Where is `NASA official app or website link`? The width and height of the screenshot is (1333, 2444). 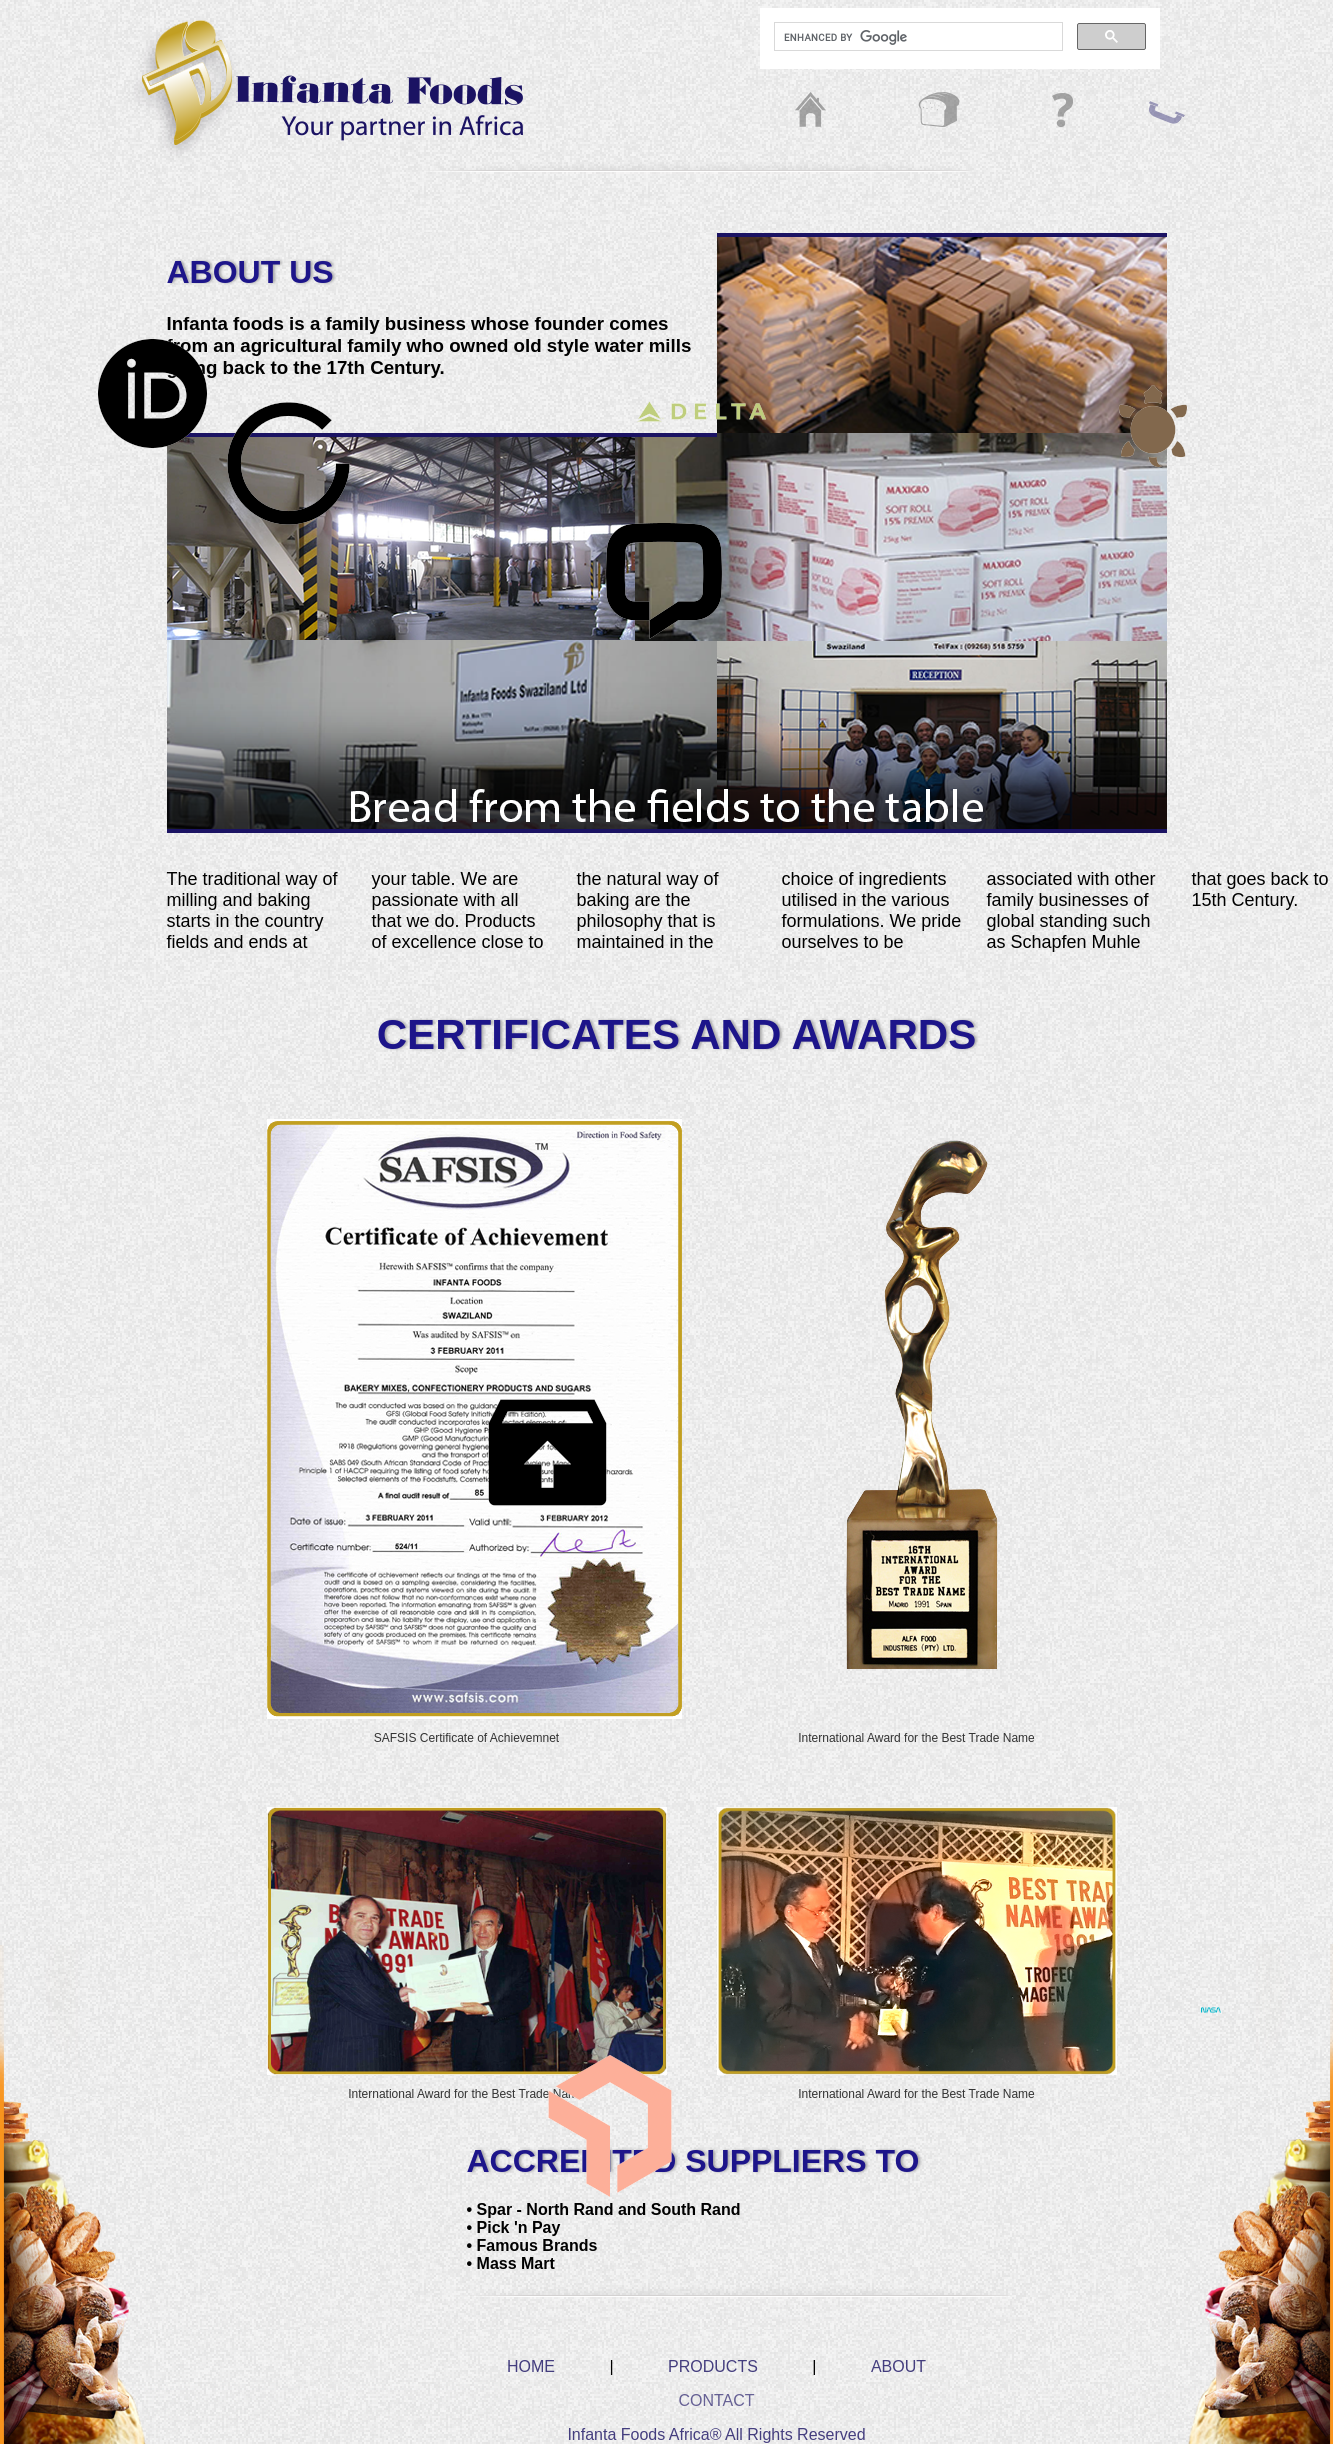 NASA official app or website link is located at coordinates (1211, 2010).